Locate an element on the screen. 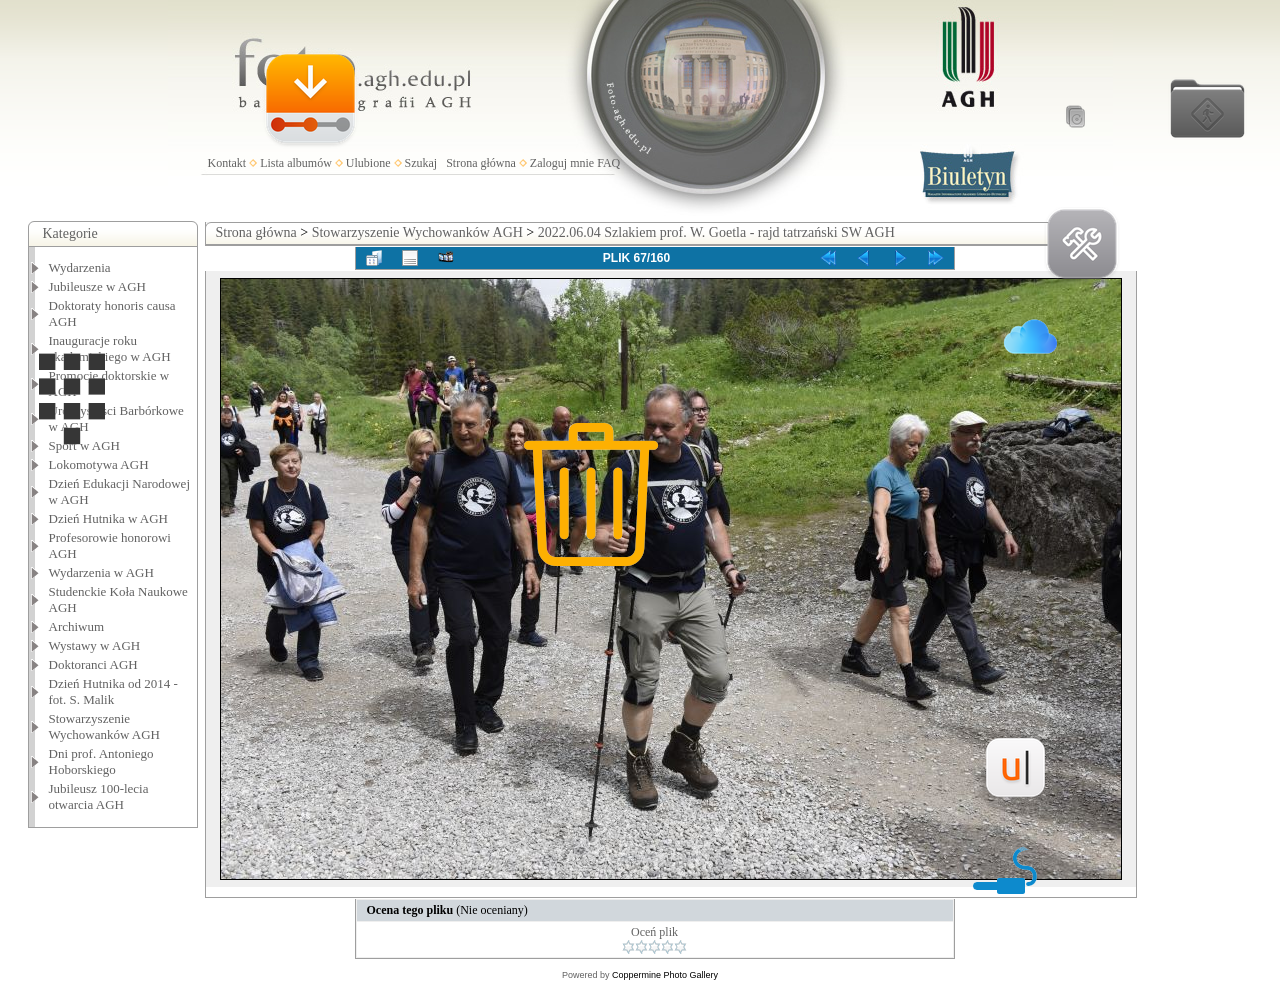  open ubiquity installer application is located at coordinates (310, 98).